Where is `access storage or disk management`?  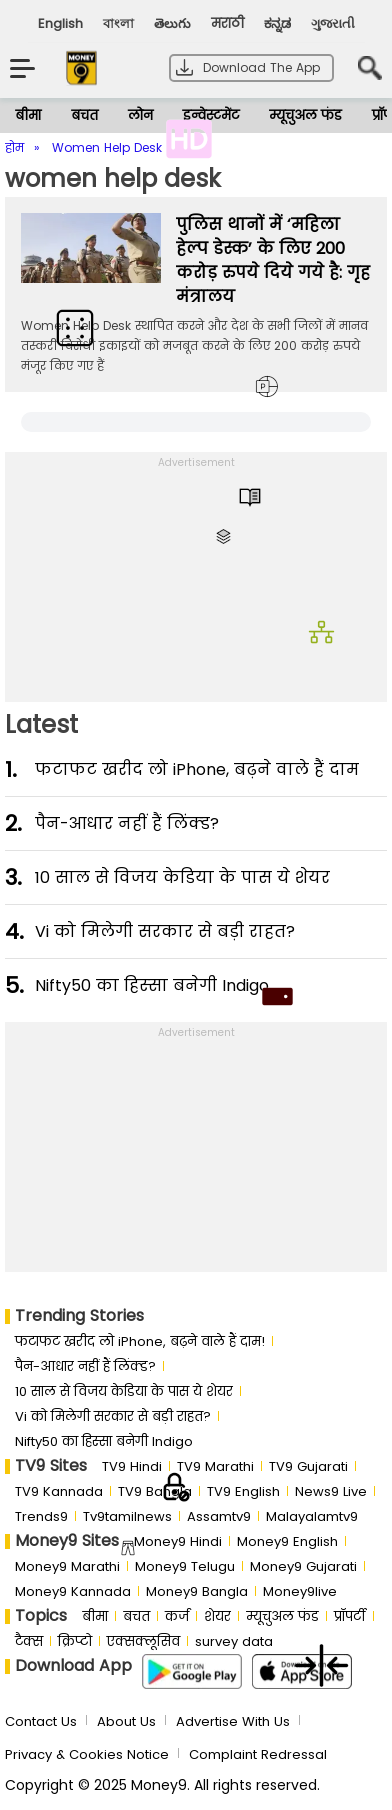
access storage or disk management is located at coordinates (277, 996).